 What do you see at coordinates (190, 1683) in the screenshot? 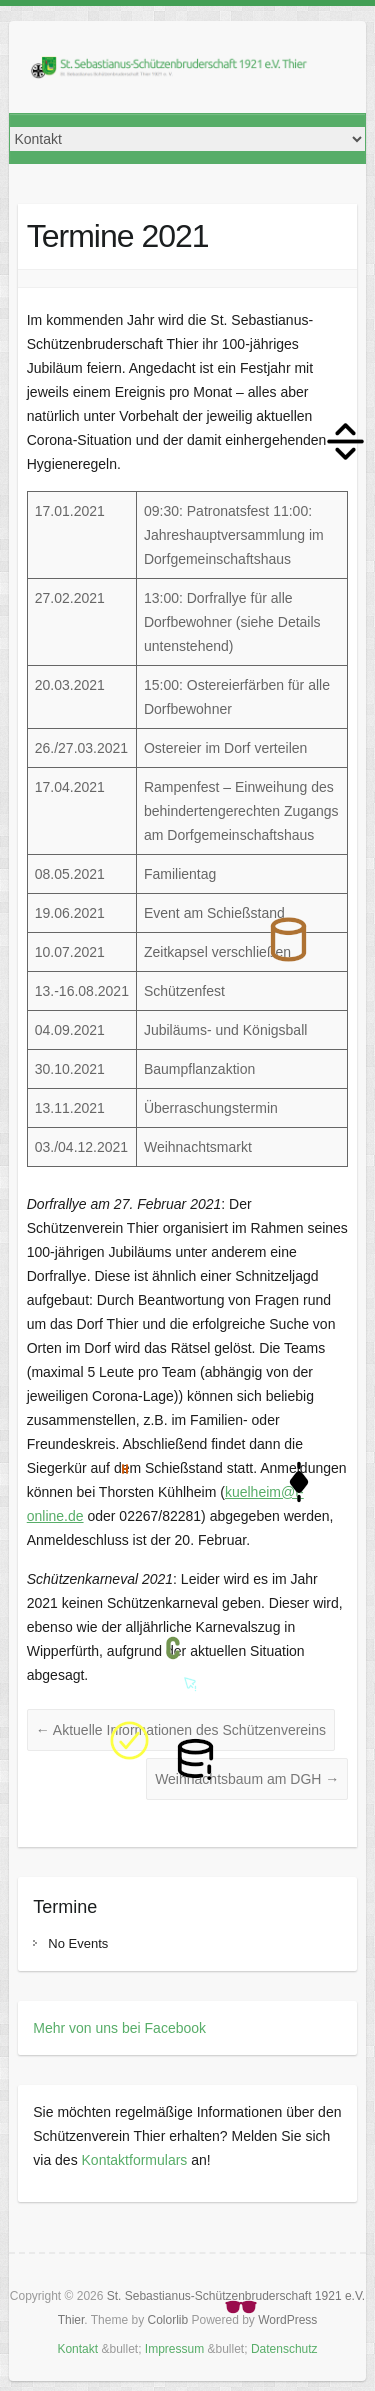
I see `cursor error or interaction warning` at bounding box center [190, 1683].